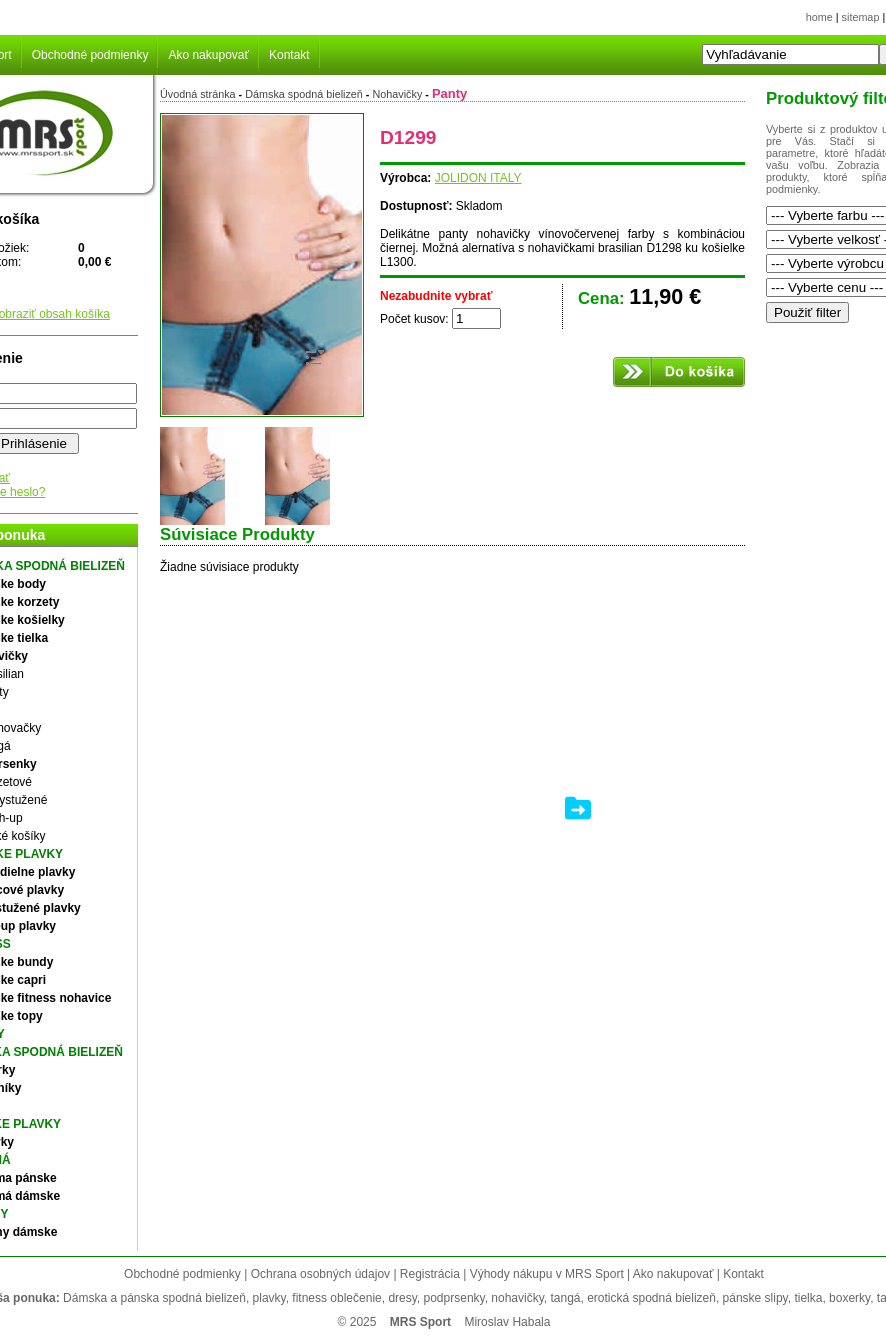  What do you see at coordinates (314, 357) in the screenshot?
I see `select multiple items from a list` at bounding box center [314, 357].